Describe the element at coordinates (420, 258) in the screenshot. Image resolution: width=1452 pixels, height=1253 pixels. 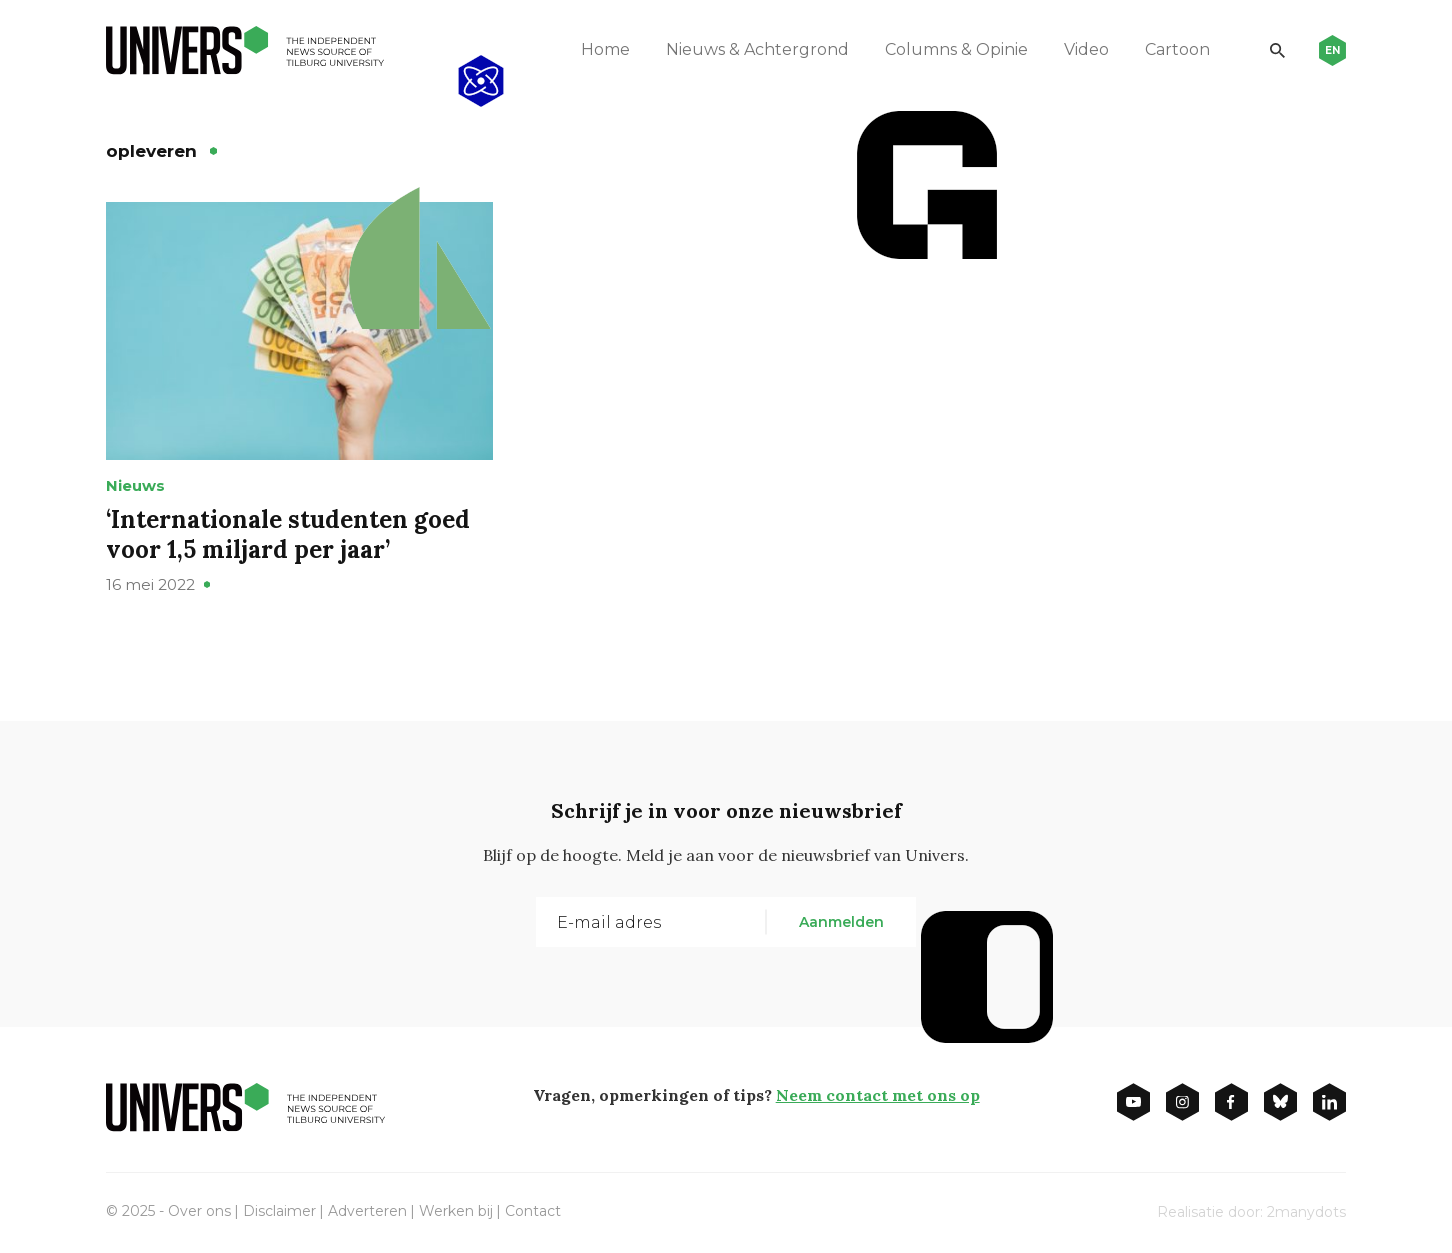
I see `sails.js framework logo` at that location.